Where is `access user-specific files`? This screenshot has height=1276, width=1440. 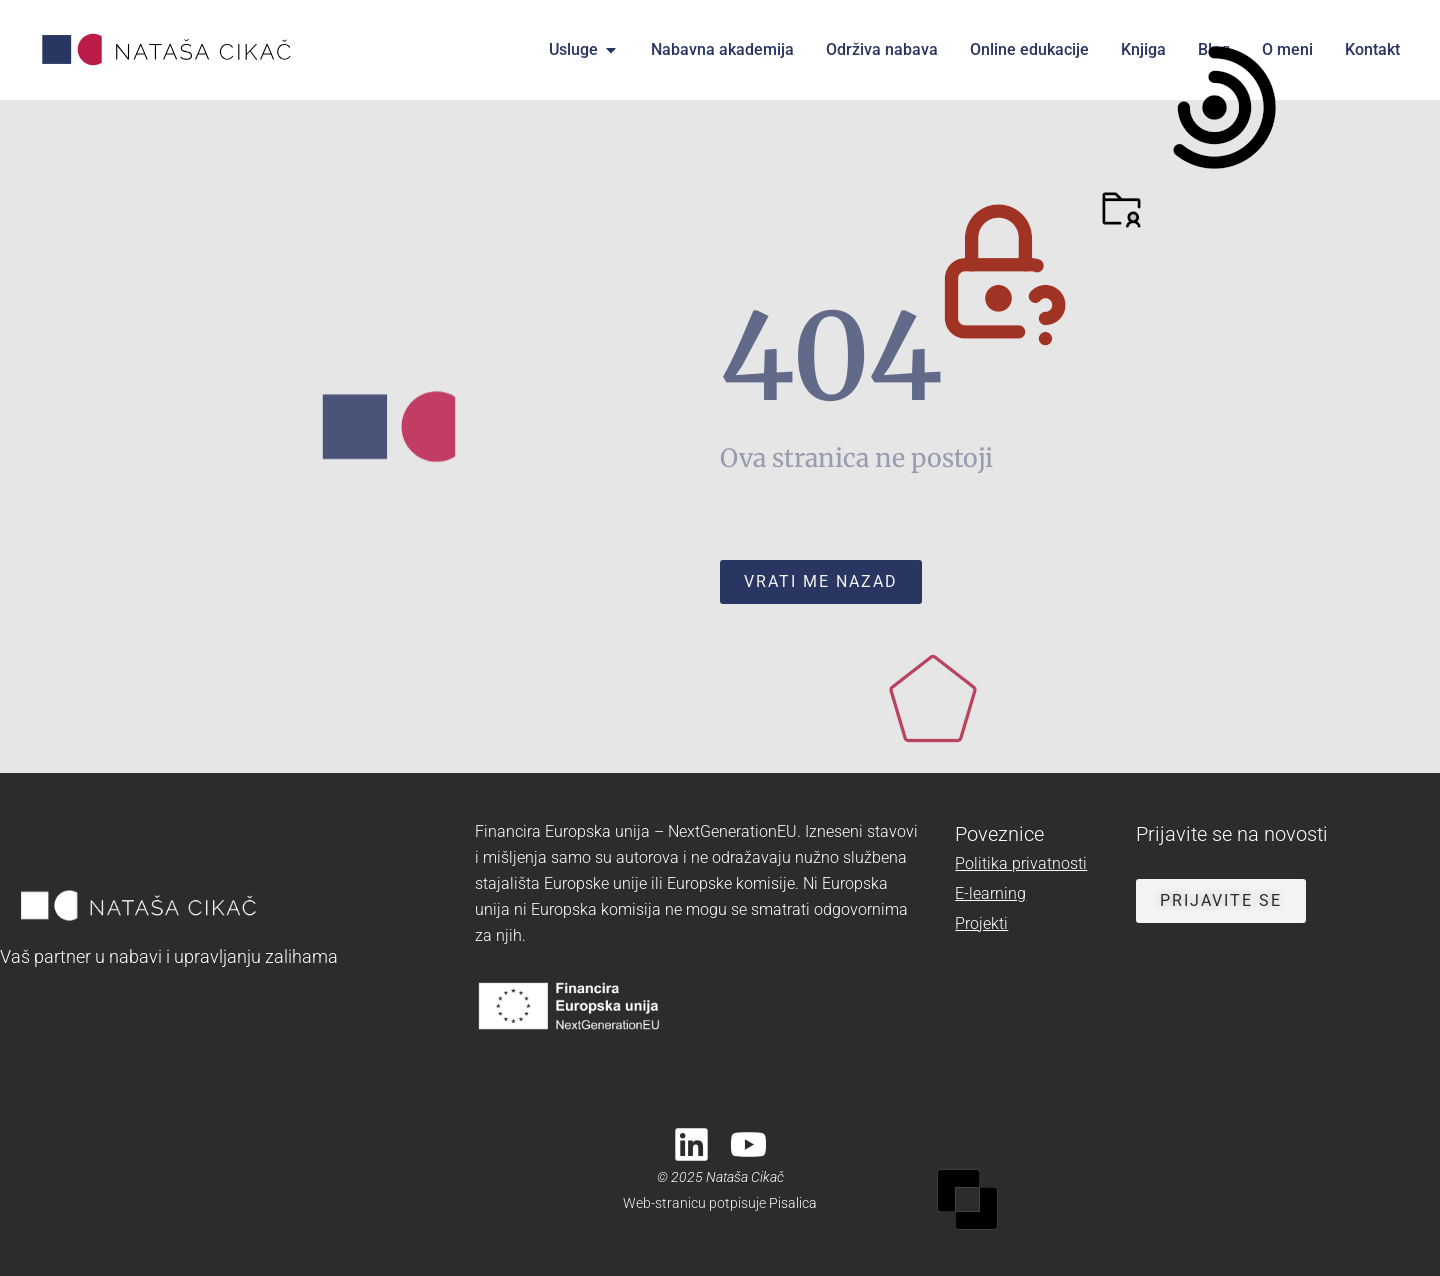 access user-specific files is located at coordinates (1121, 208).